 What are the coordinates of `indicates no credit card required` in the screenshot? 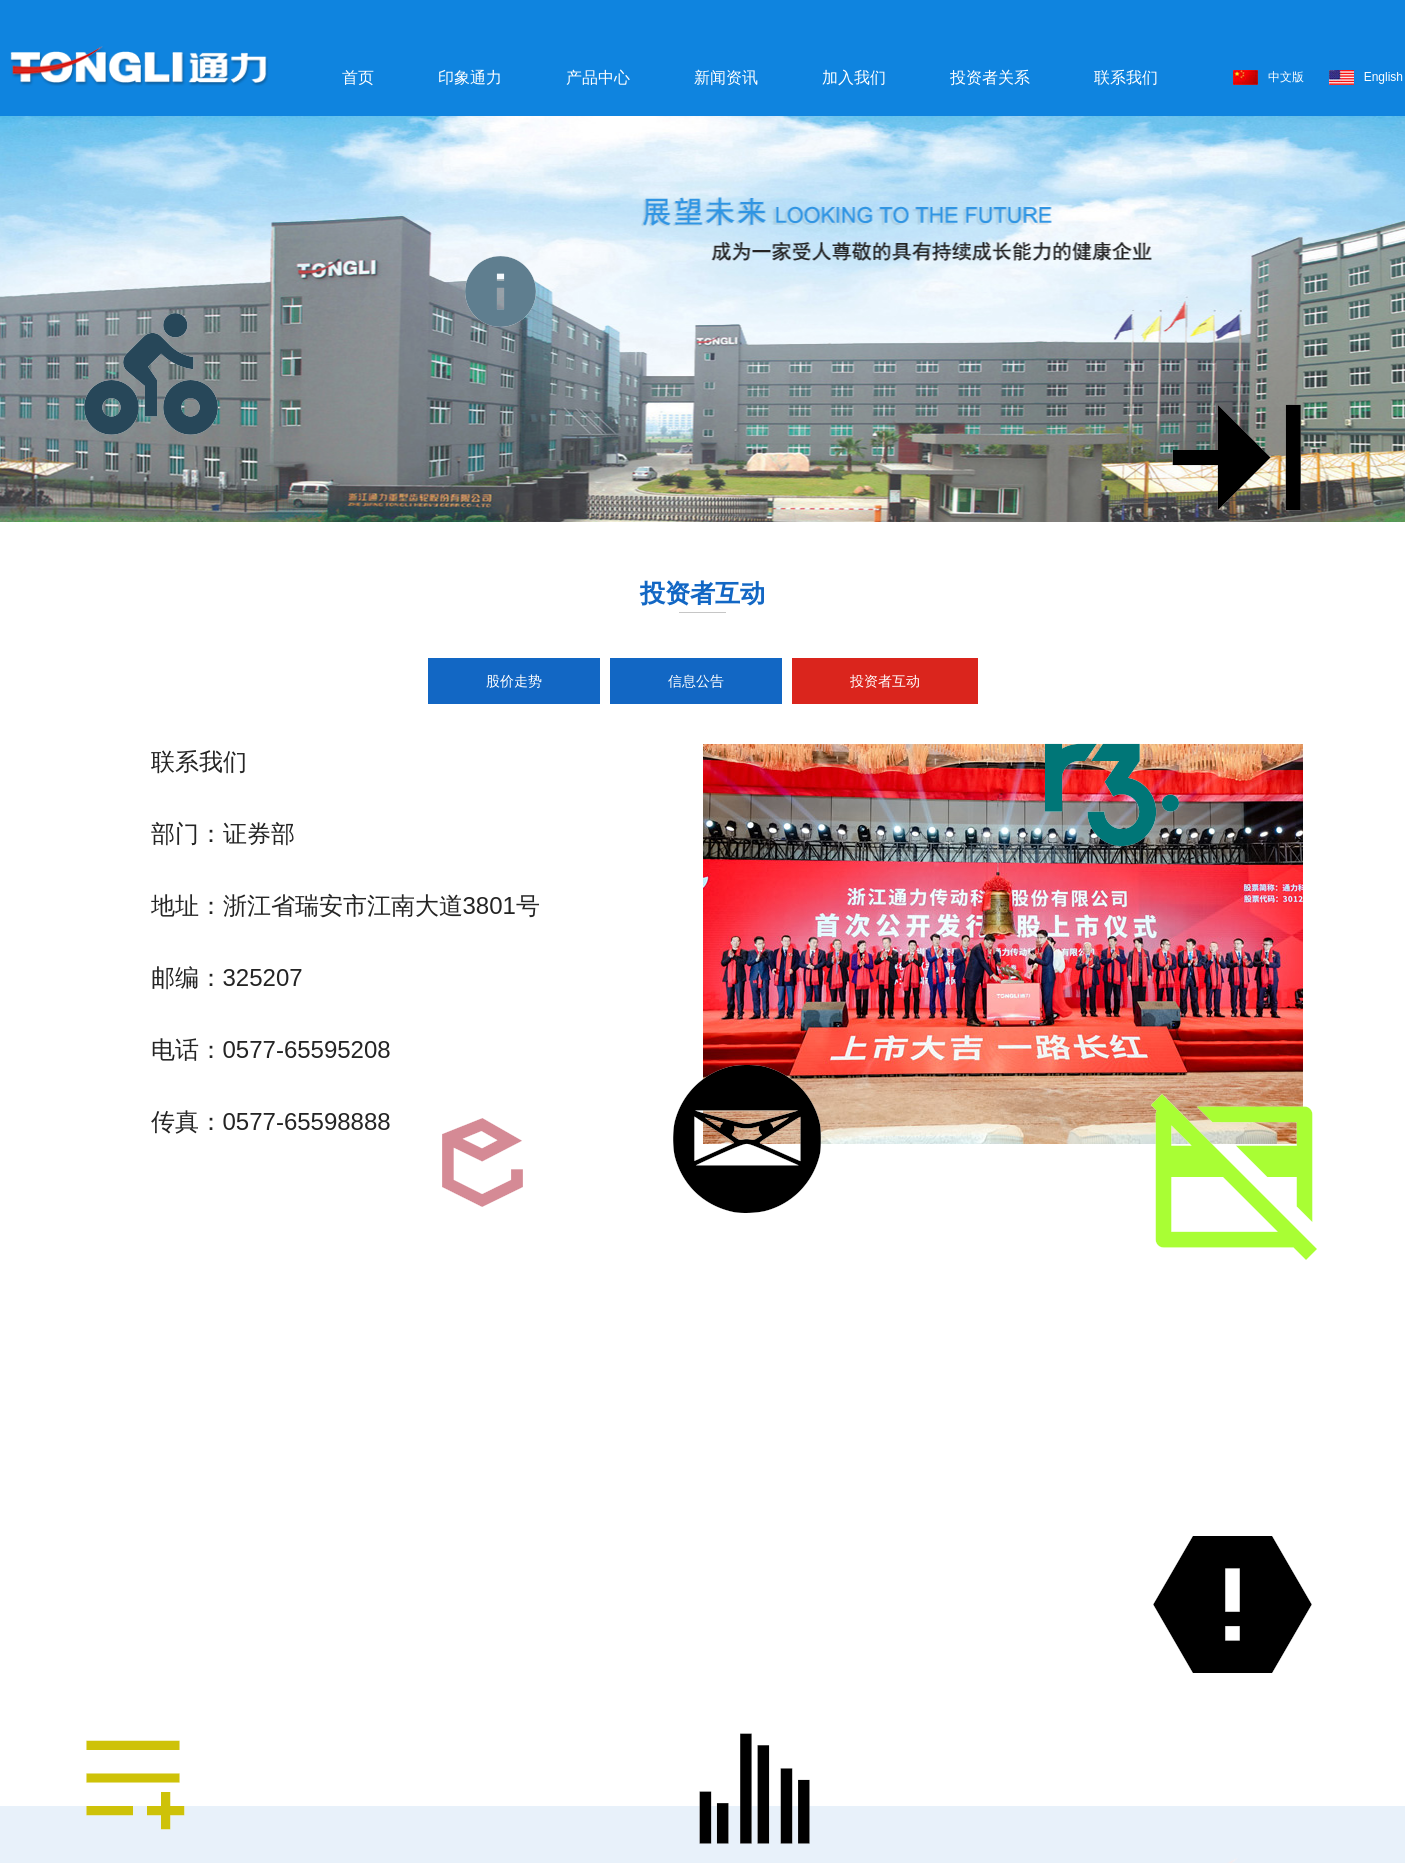 It's located at (1234, 1177).